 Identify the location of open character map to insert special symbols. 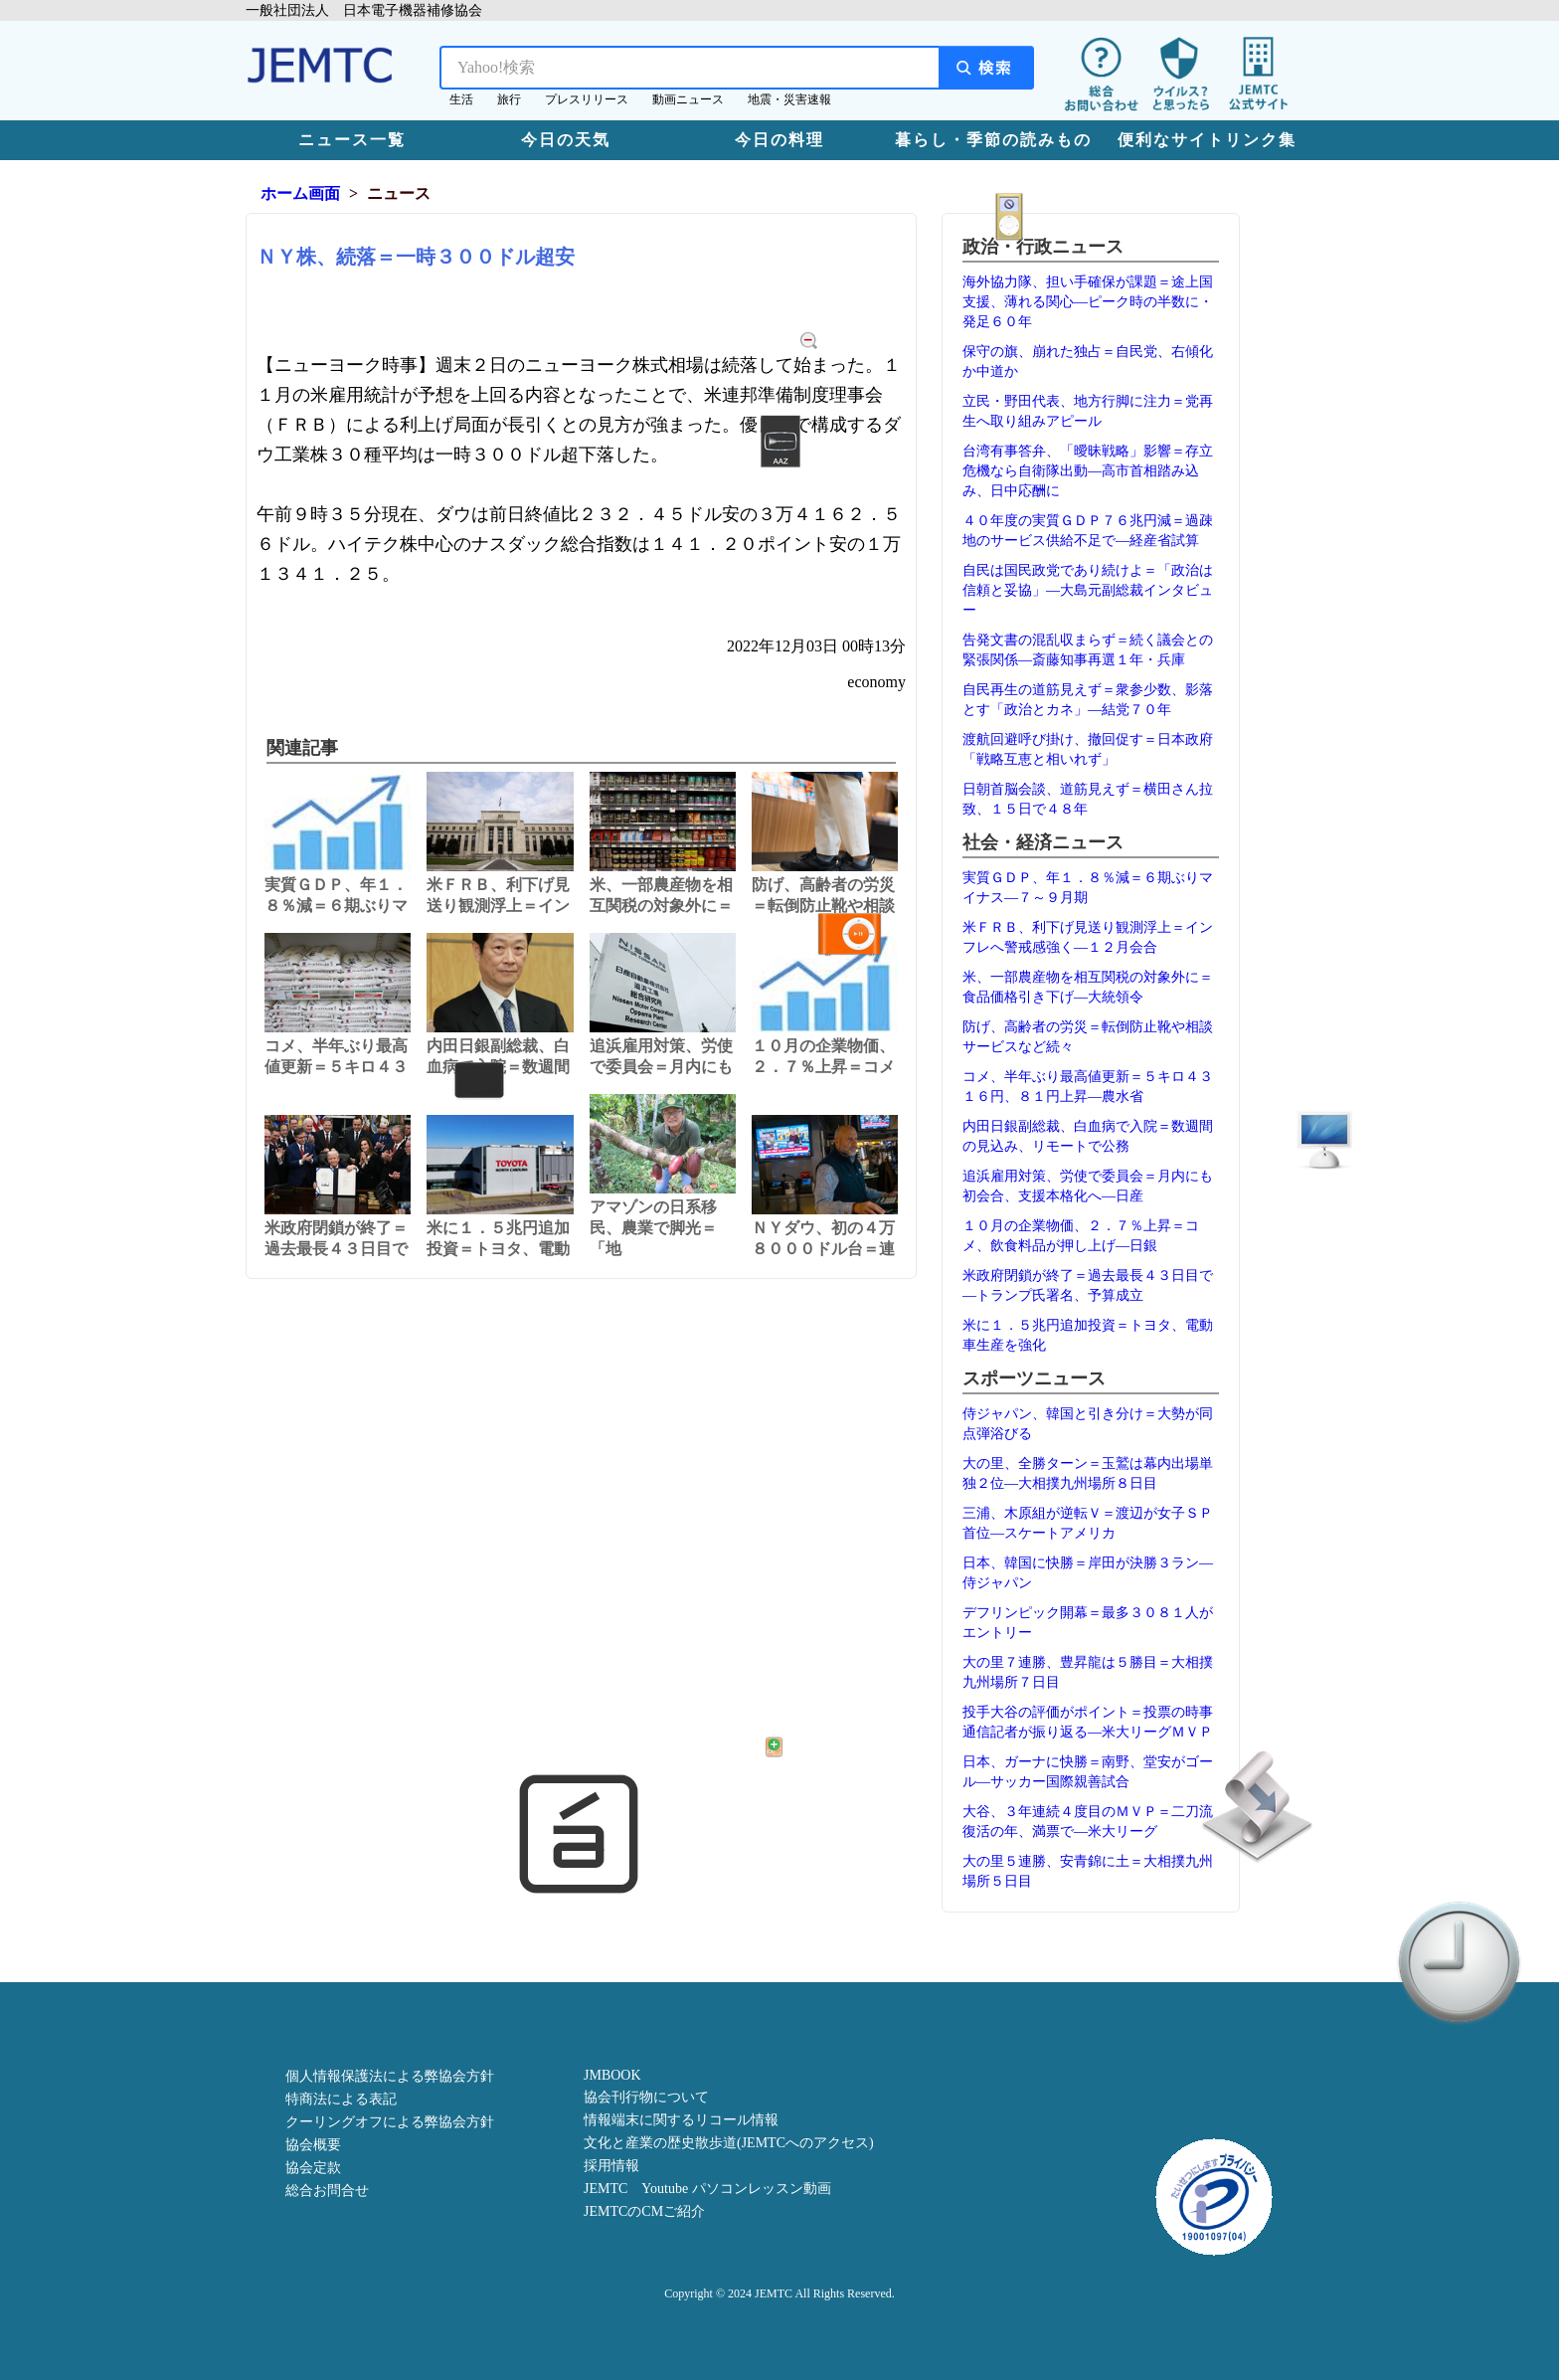
(579, 1834).